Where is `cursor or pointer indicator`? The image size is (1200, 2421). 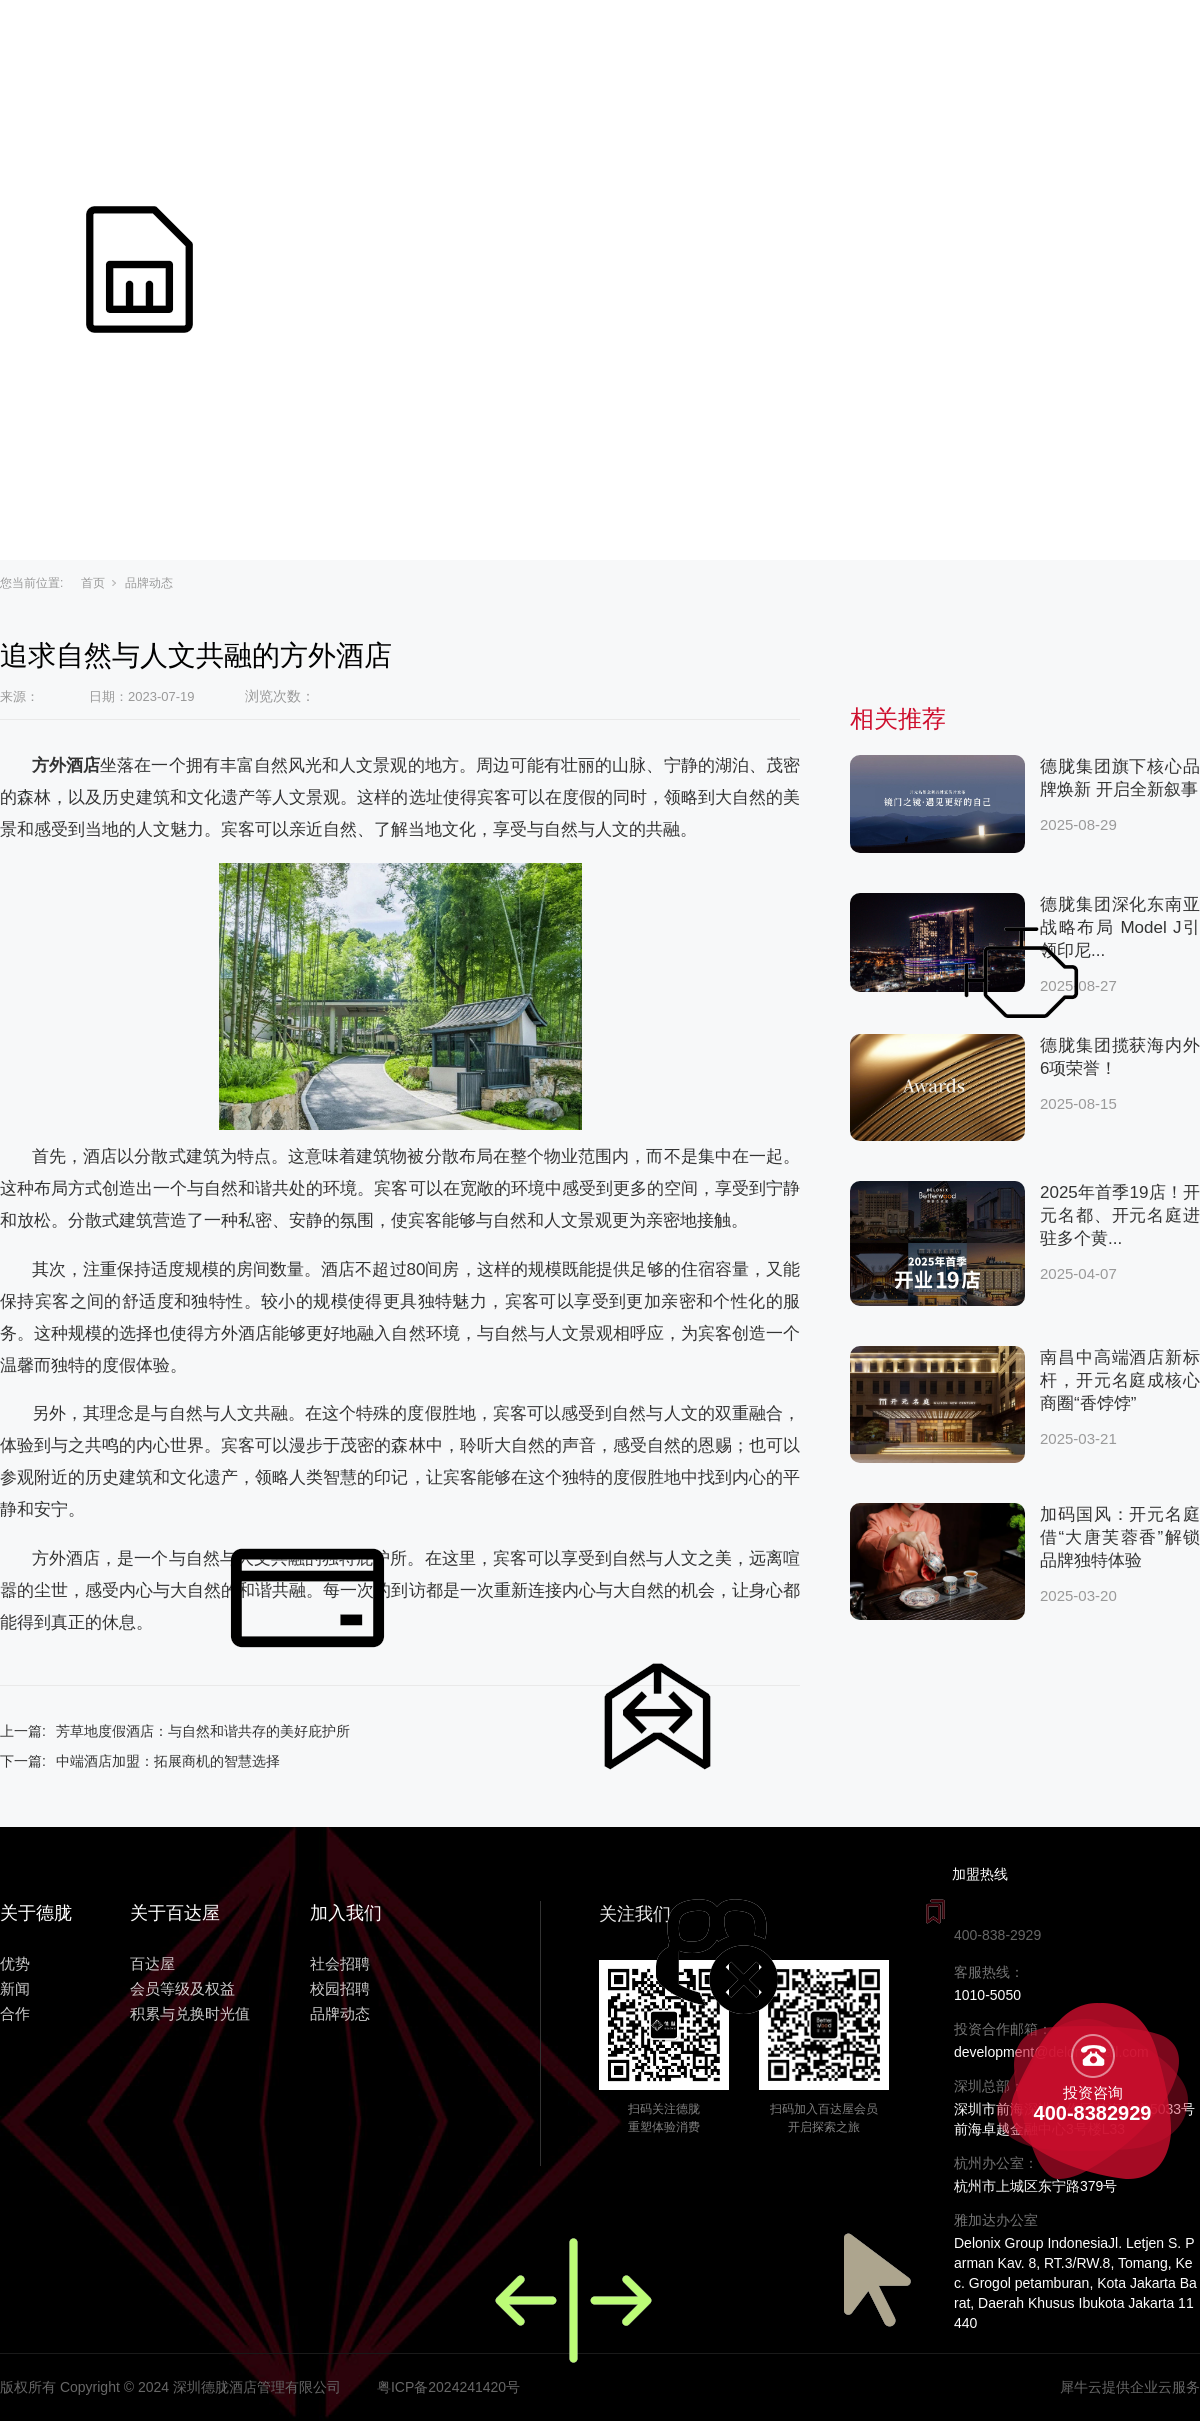 cursor or pointer indicator is located at coordinates (873, 2280).